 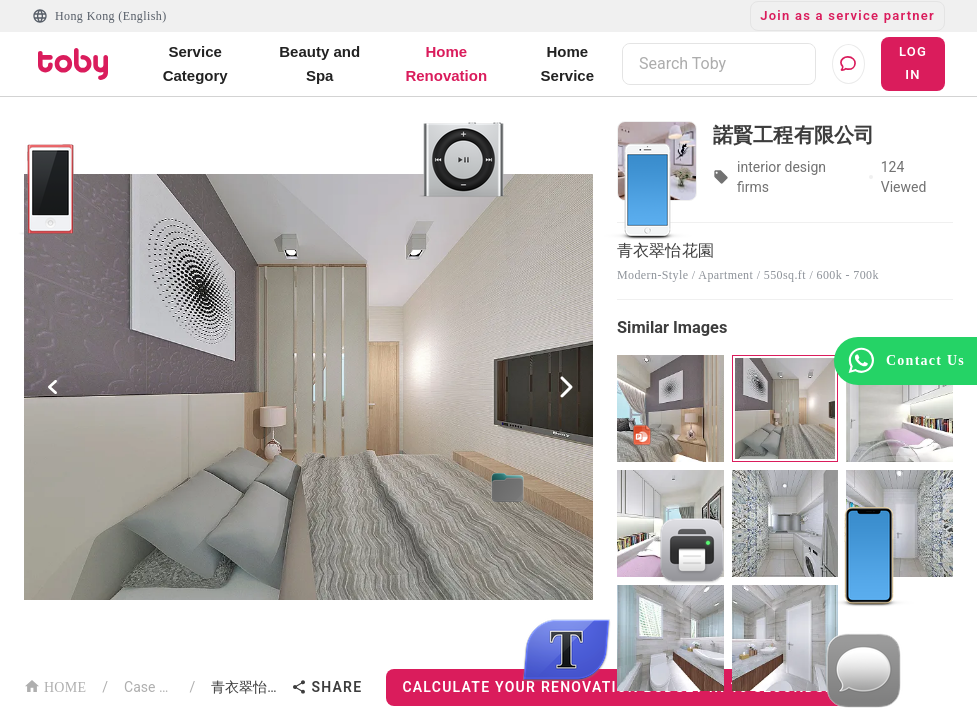 I want to click on iPod shuffle device connected, so click(x=463, y=159).